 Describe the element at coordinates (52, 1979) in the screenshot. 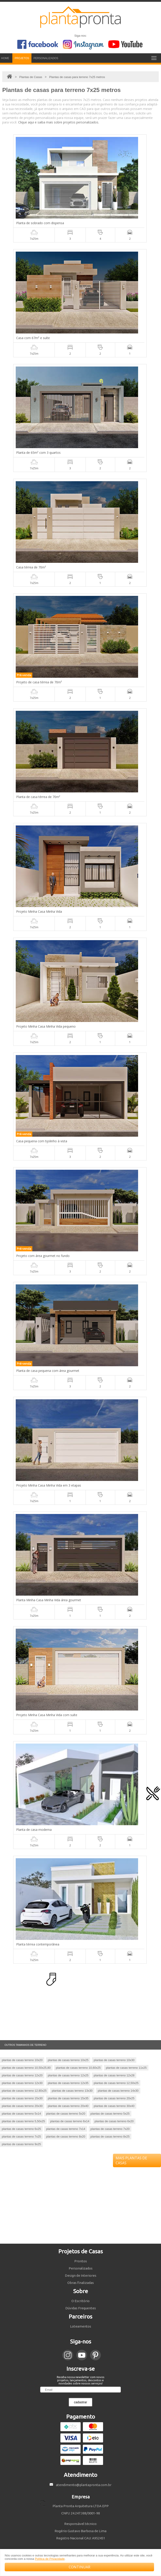

I see `browse clothing or apparel items` at that location.